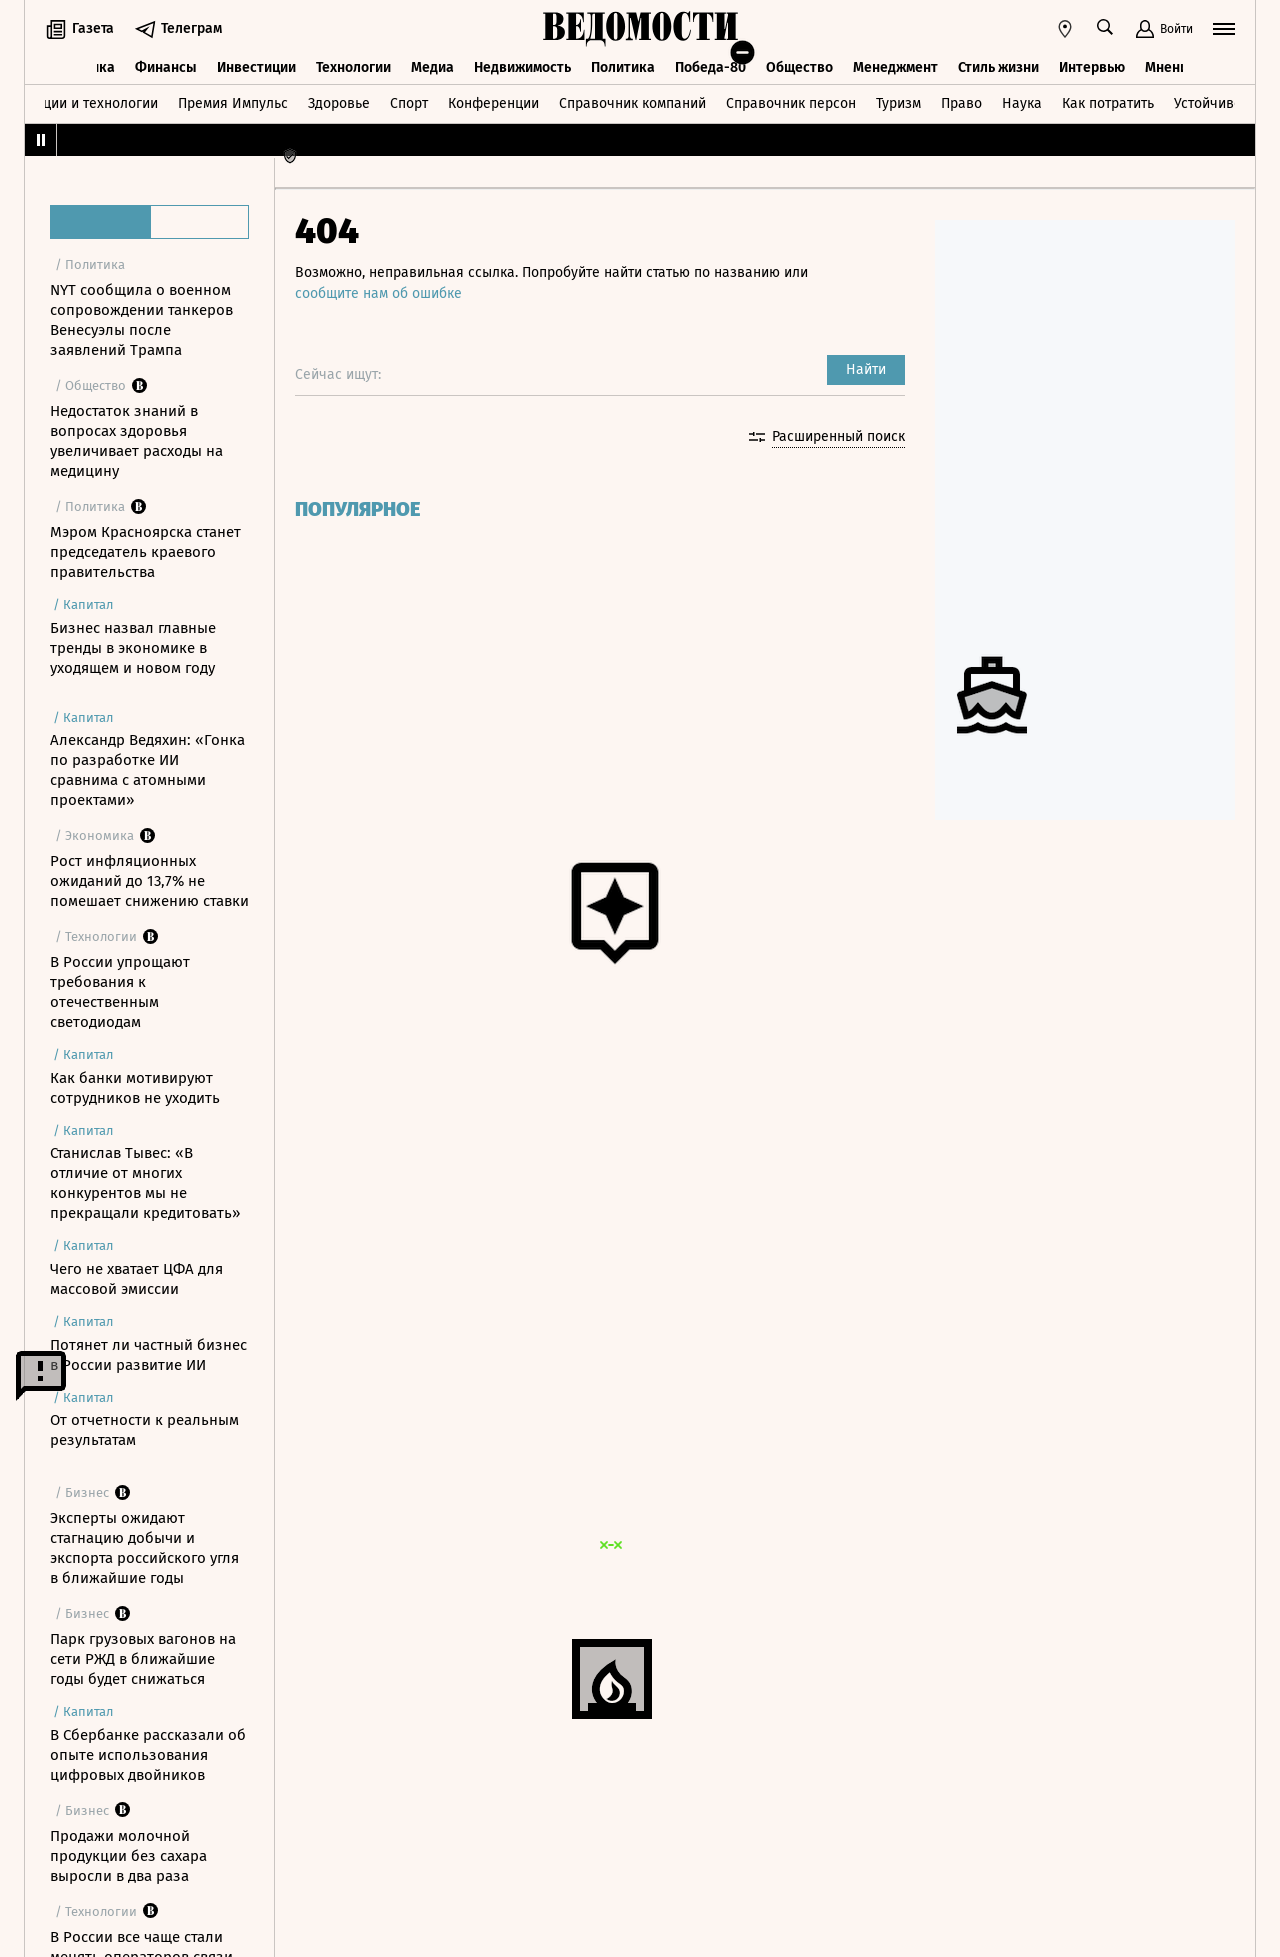  What do you see at coordinates (611, 1545) in the screenshot?
I see `perform subtraction operation` at bounding box center [611, 1545].